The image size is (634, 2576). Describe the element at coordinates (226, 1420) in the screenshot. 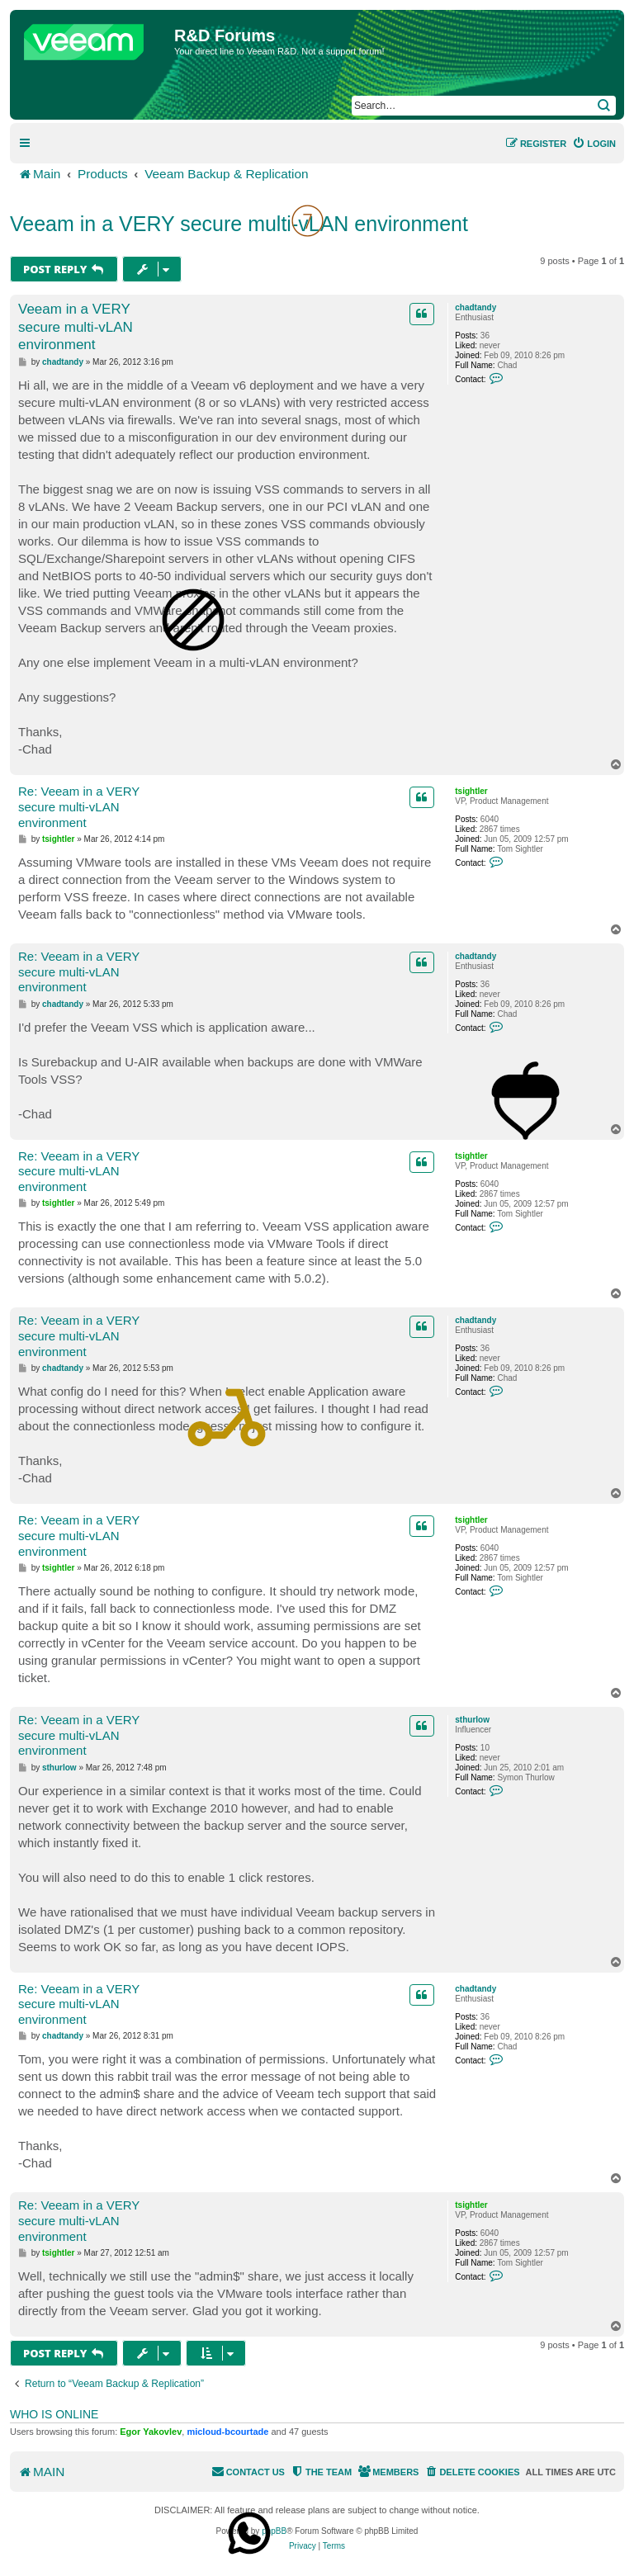

I see `select scooter as transportation mode` at that location.